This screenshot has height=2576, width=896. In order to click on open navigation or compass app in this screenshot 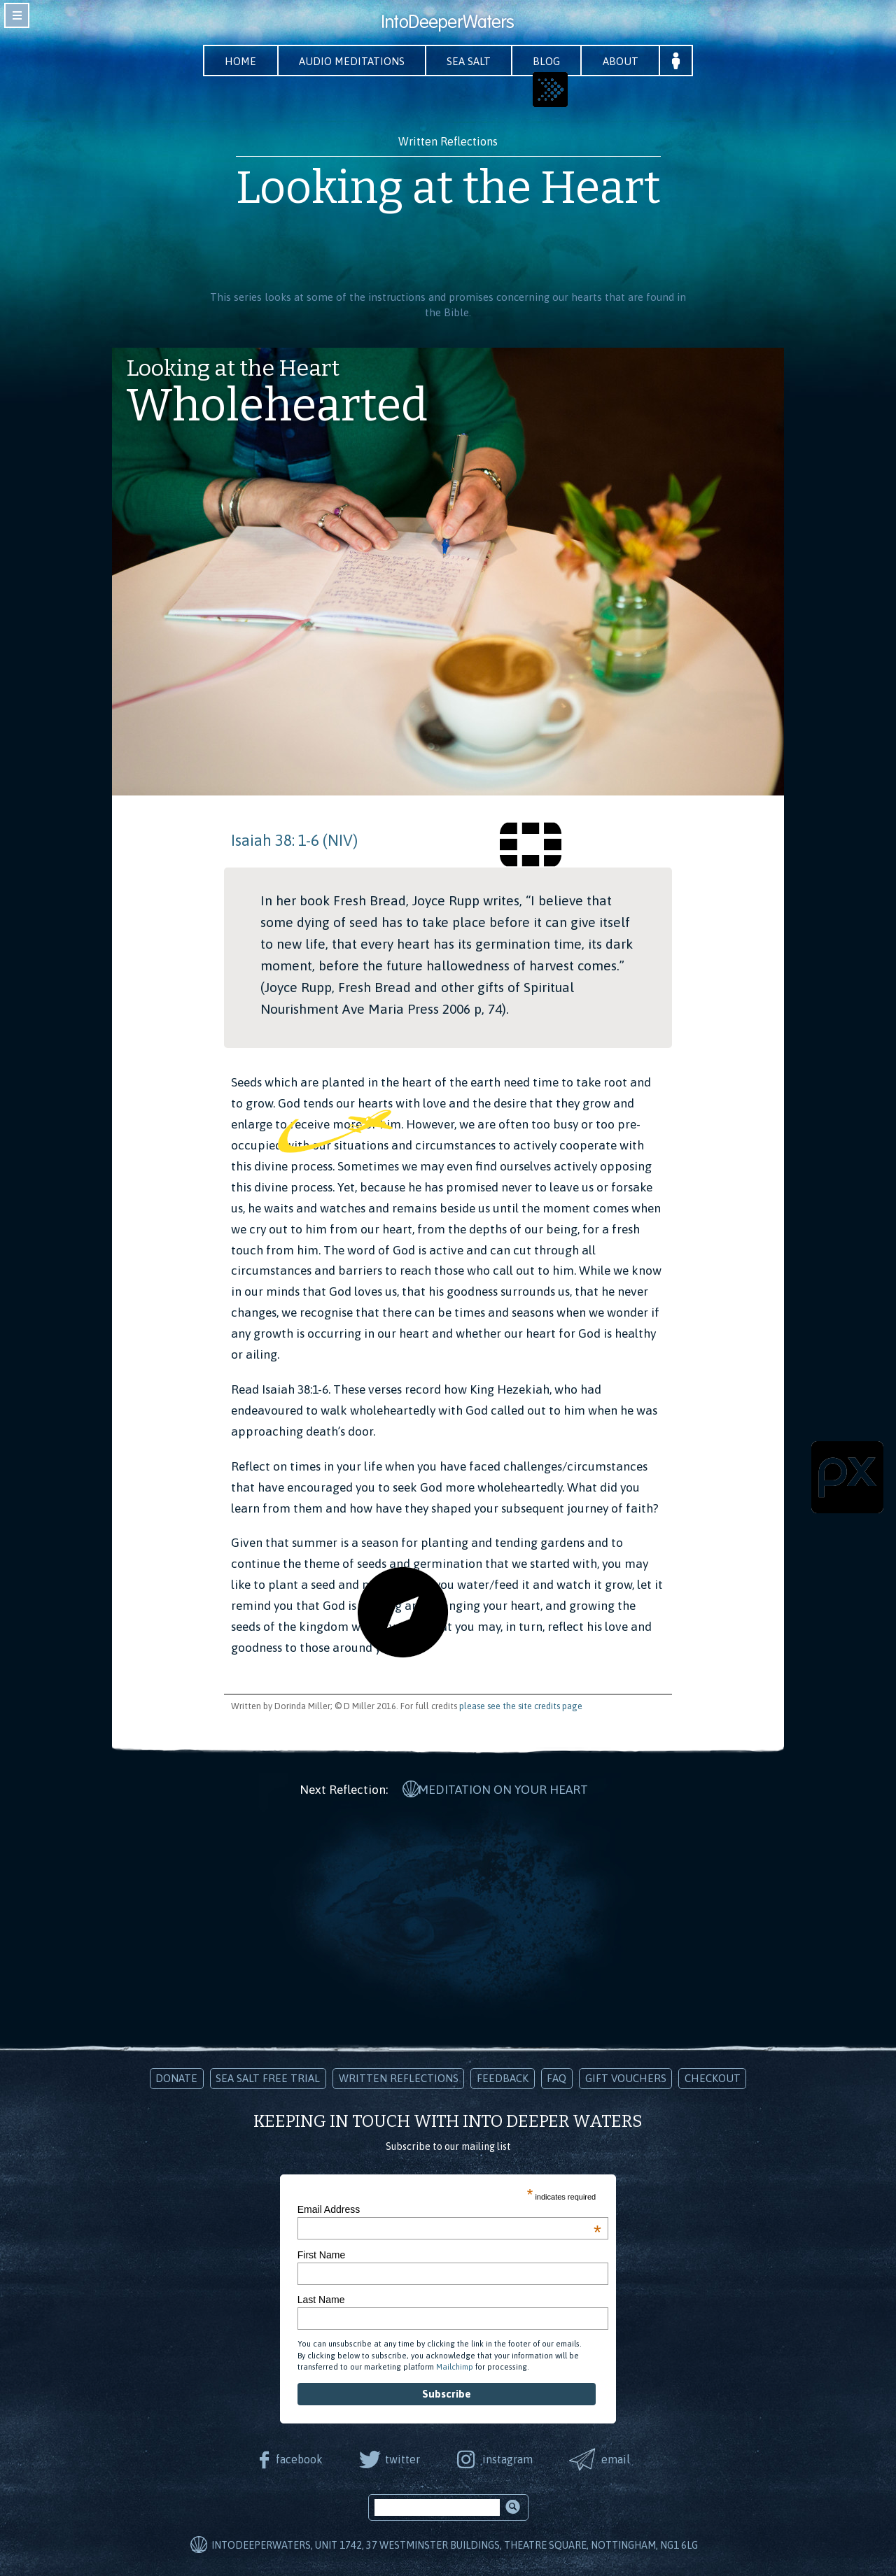, I will do `click(402, 1612)`.